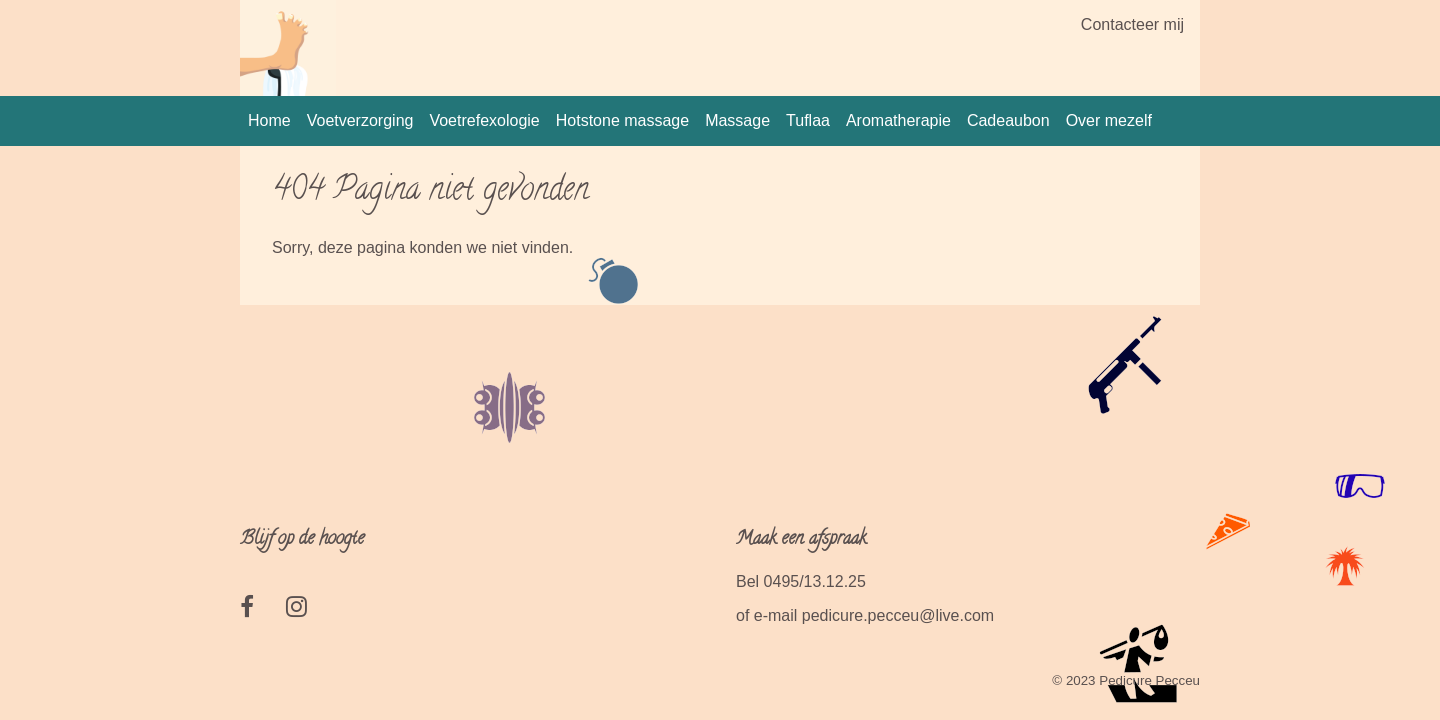 Image resolution: width=1440 pixels, height=720 pixels. What do you see at coordinates (1360, 486) in the screenshot?
I see `enable safety mode or protective settings` at bounding box center [1360, 486].